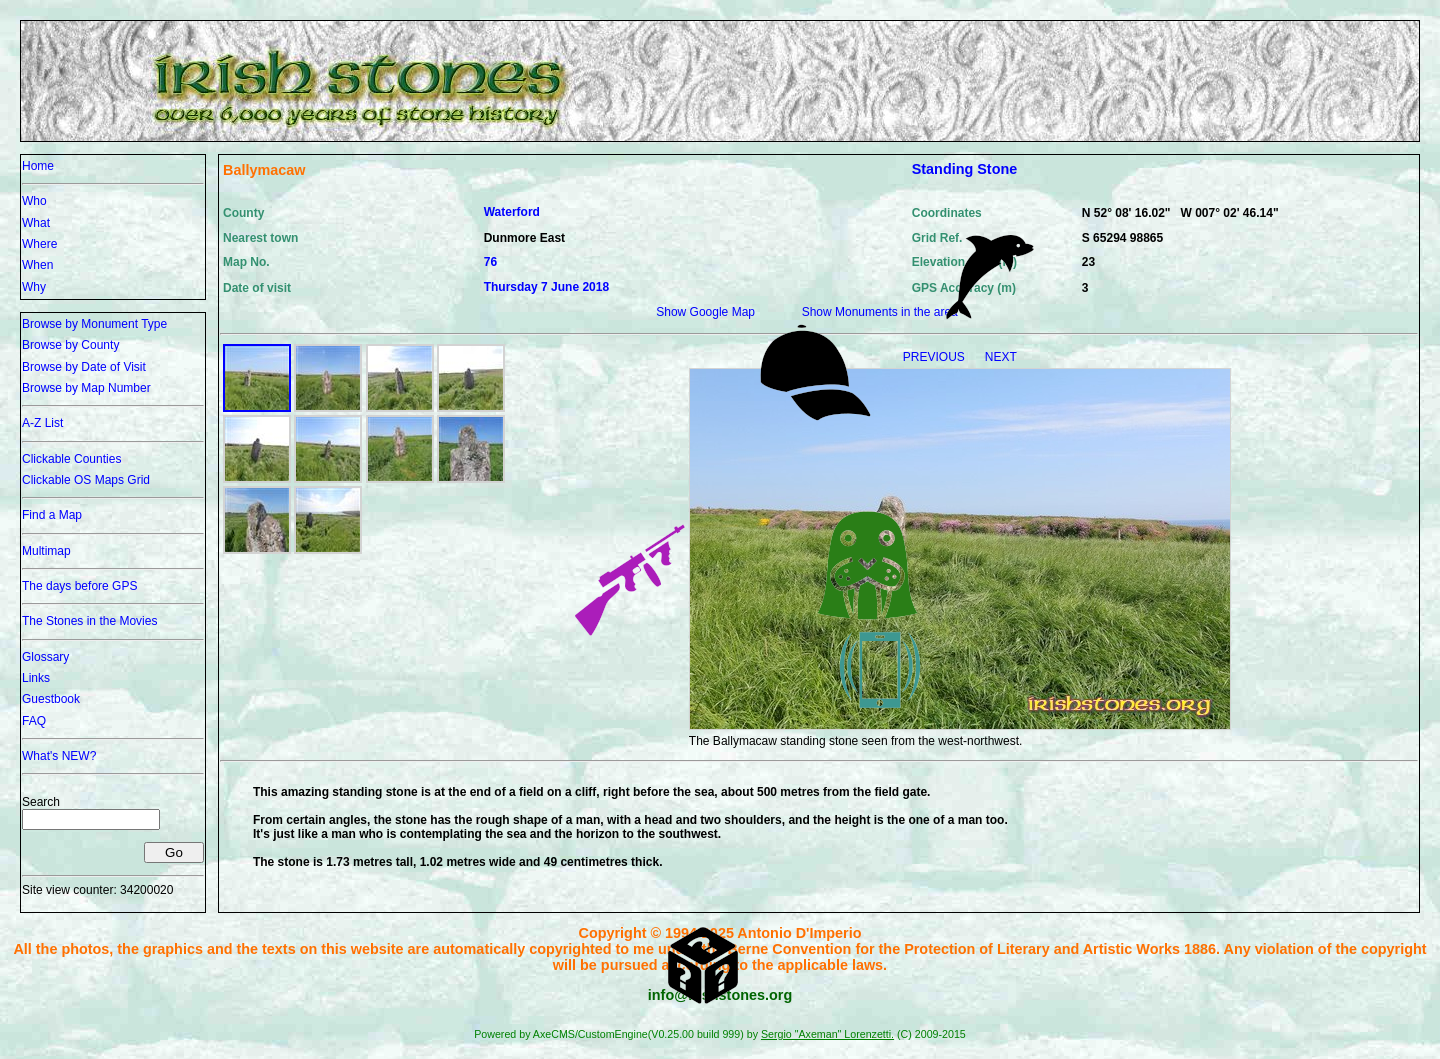 Image resolution: width=1440 pixels, height=1059 pixels. What do you see at coordinates (815, 372) in the screenshot?
I see `access player profile or avatar customization` at bounding box center [815, 372].